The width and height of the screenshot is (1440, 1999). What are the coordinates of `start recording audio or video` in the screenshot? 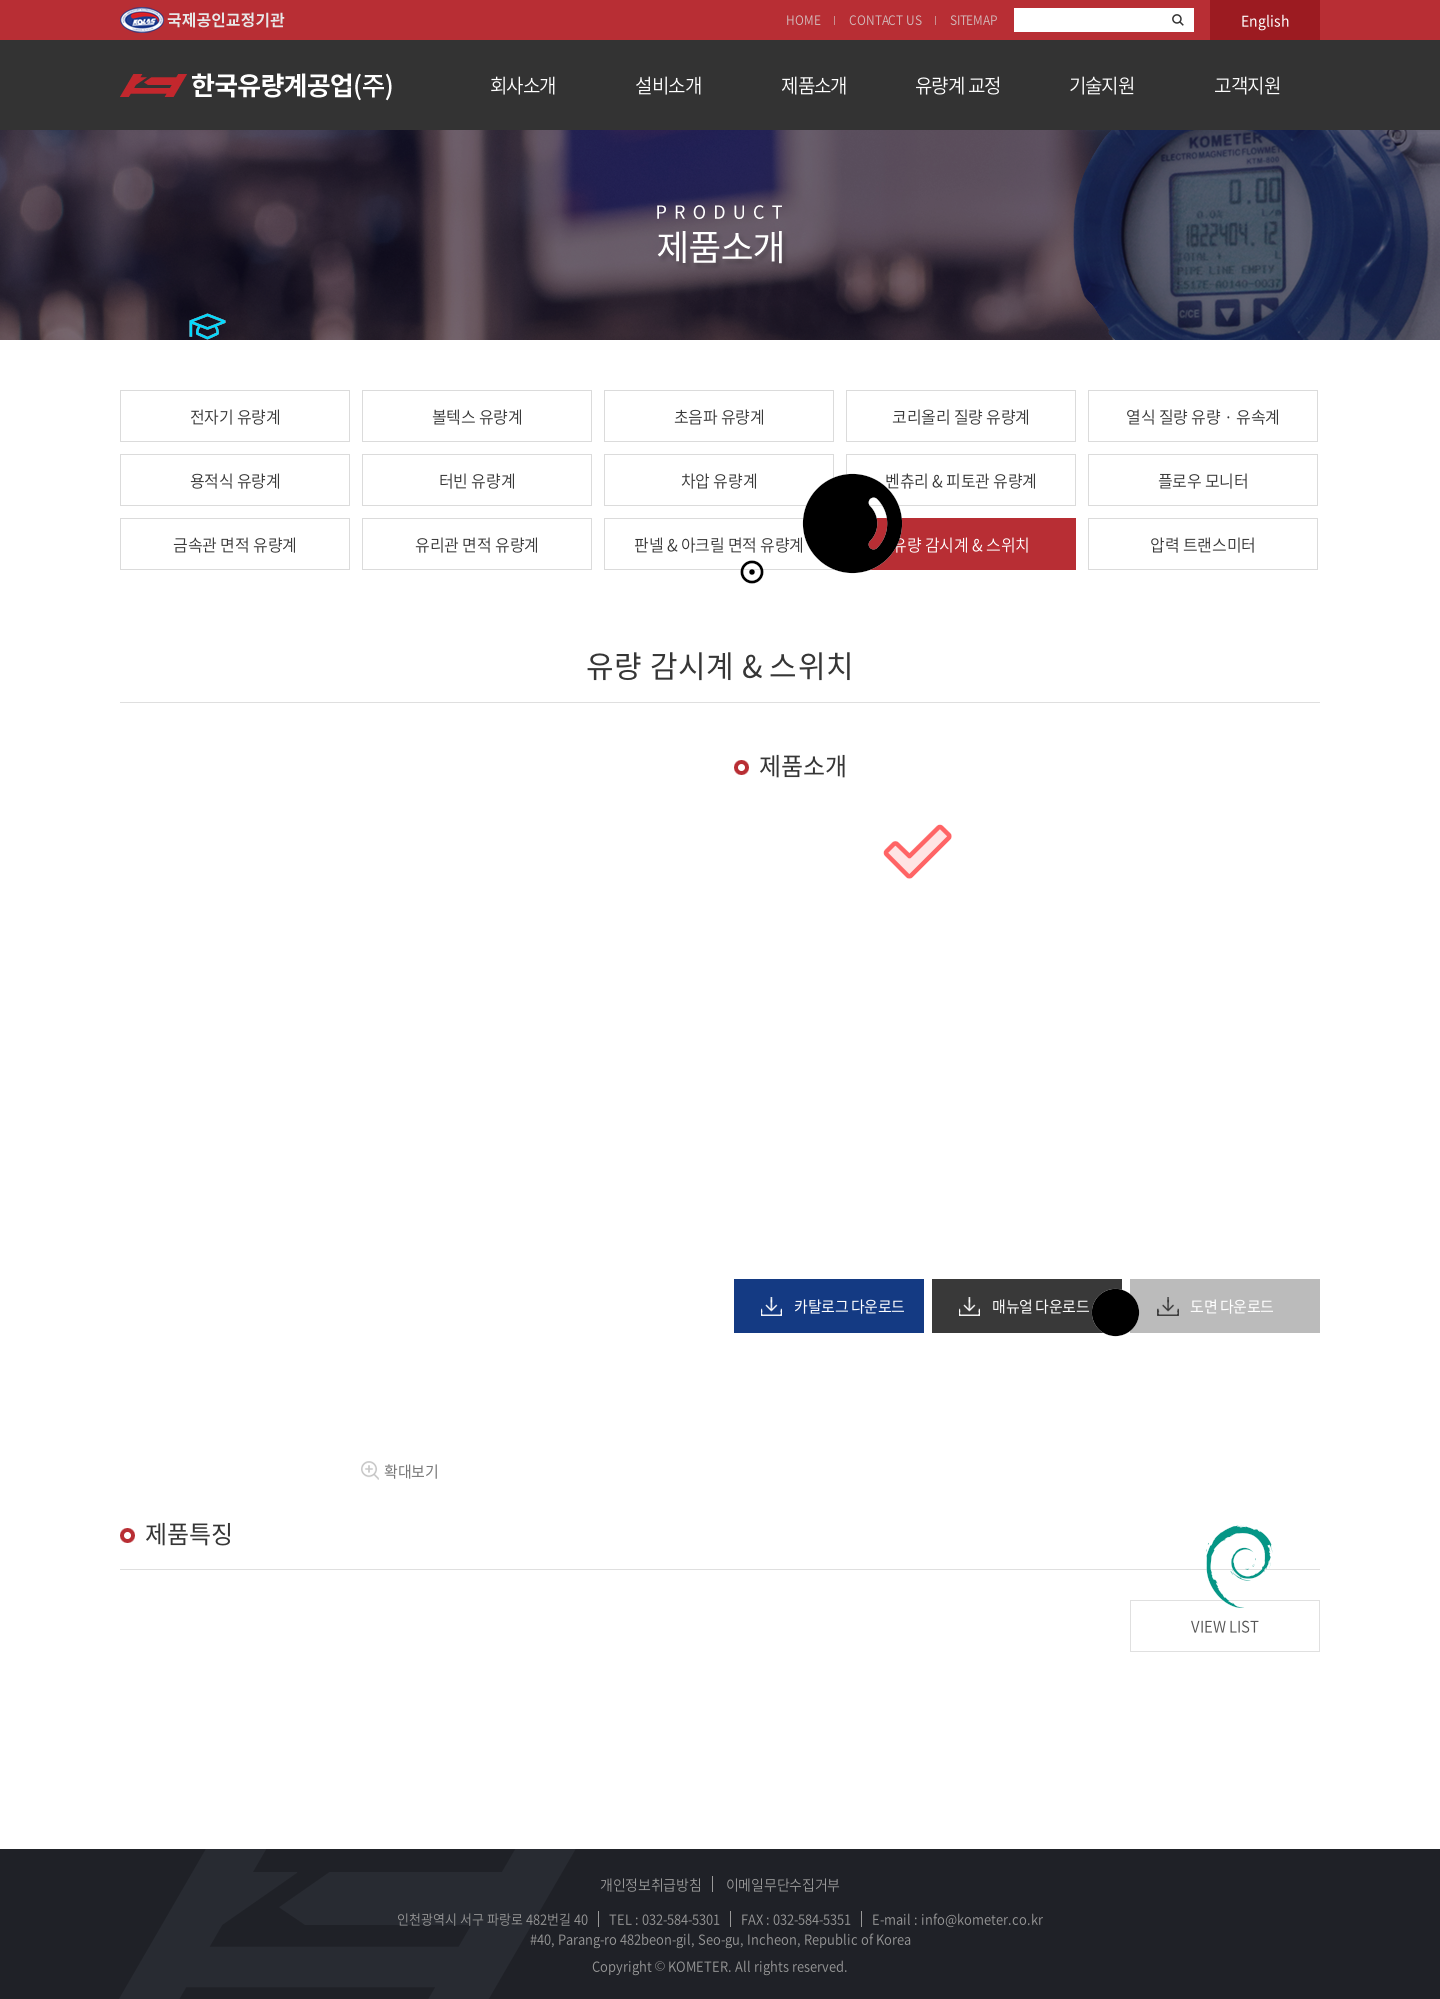 It's located at (752, 572).